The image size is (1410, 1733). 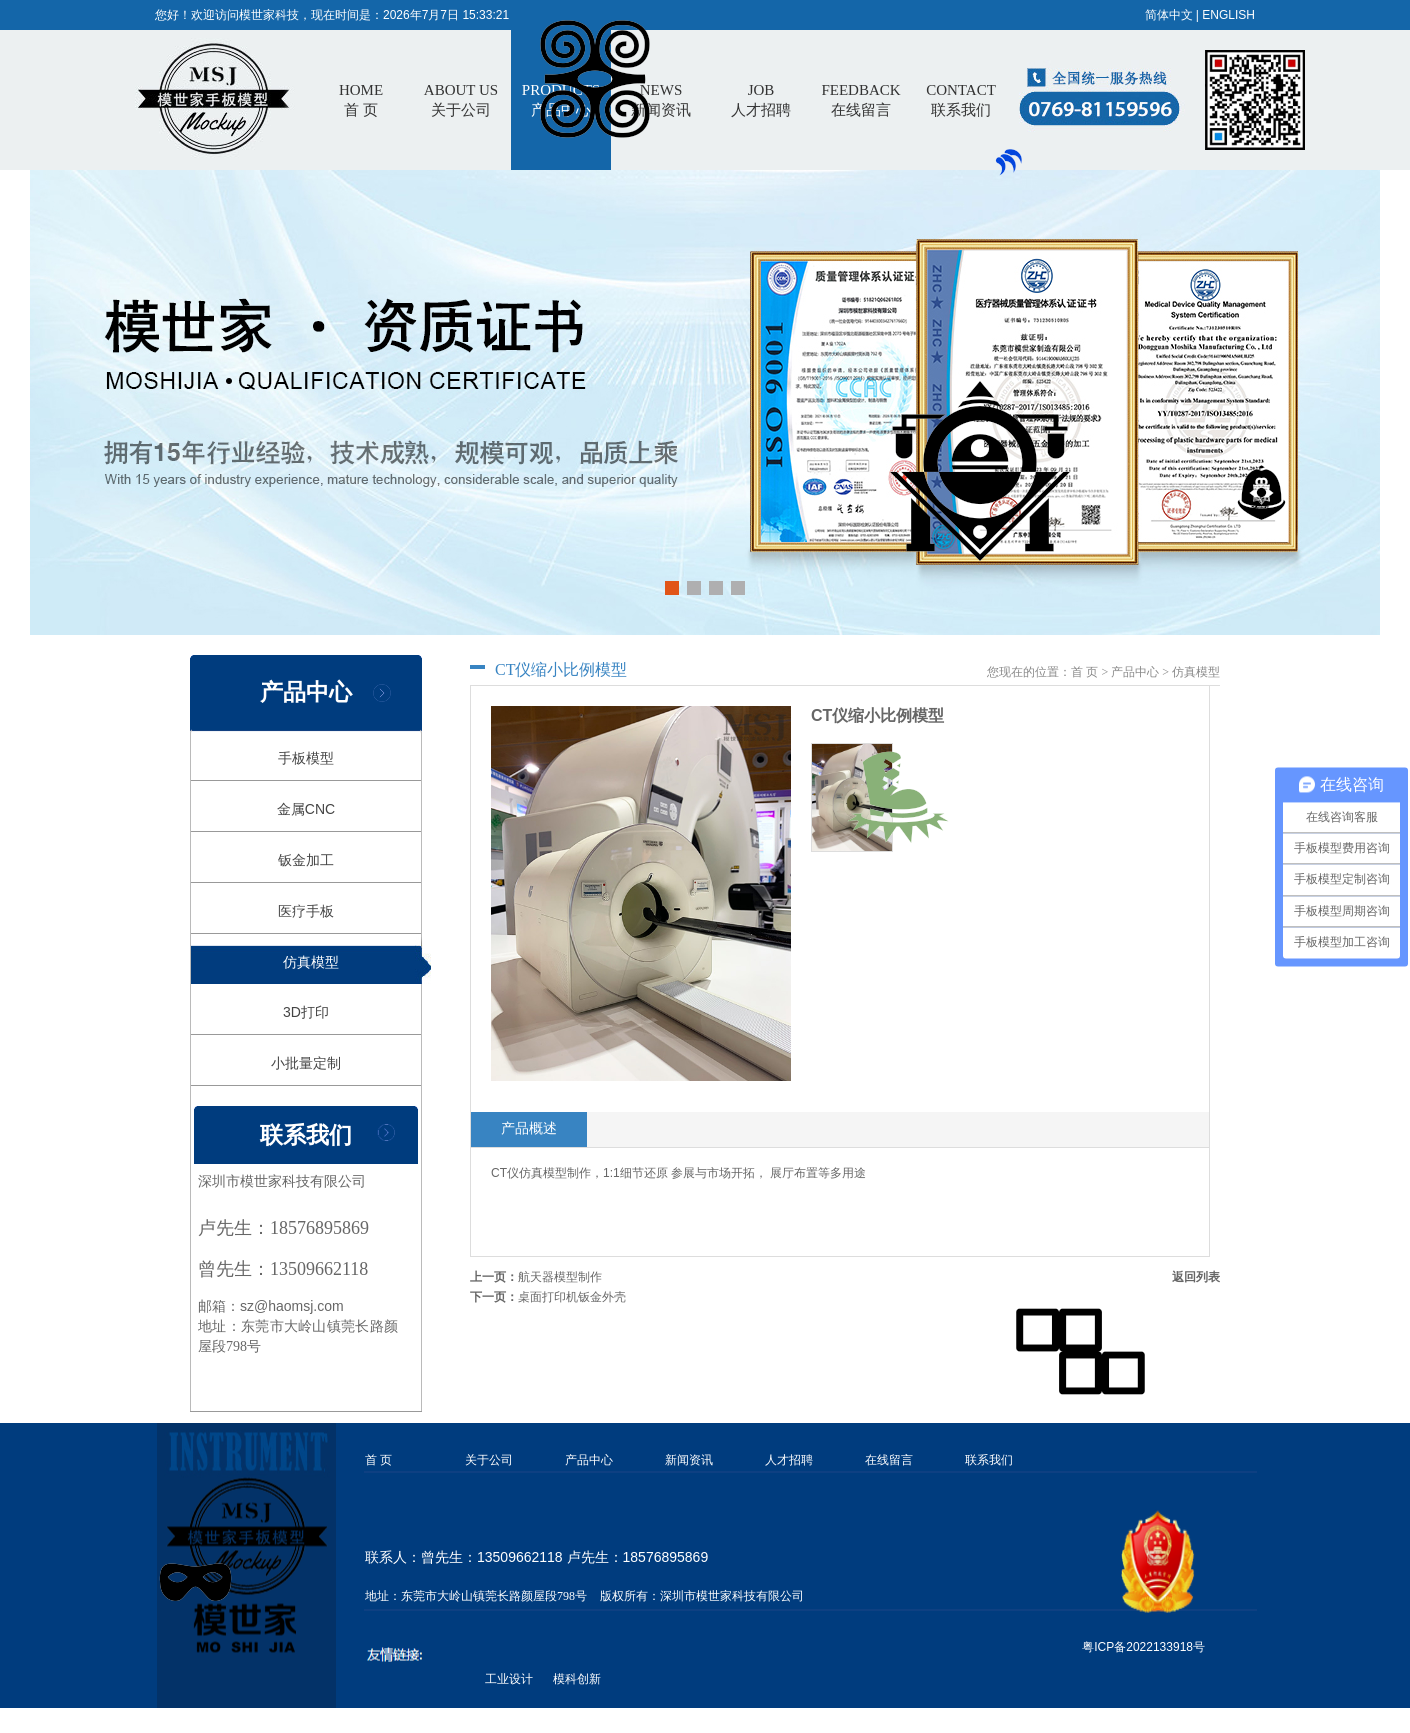 What do you see at coordinates (195, 1583) in the screenshot?
I see `enable incognito or private browsing mode` at bounding box center [195, 1583].